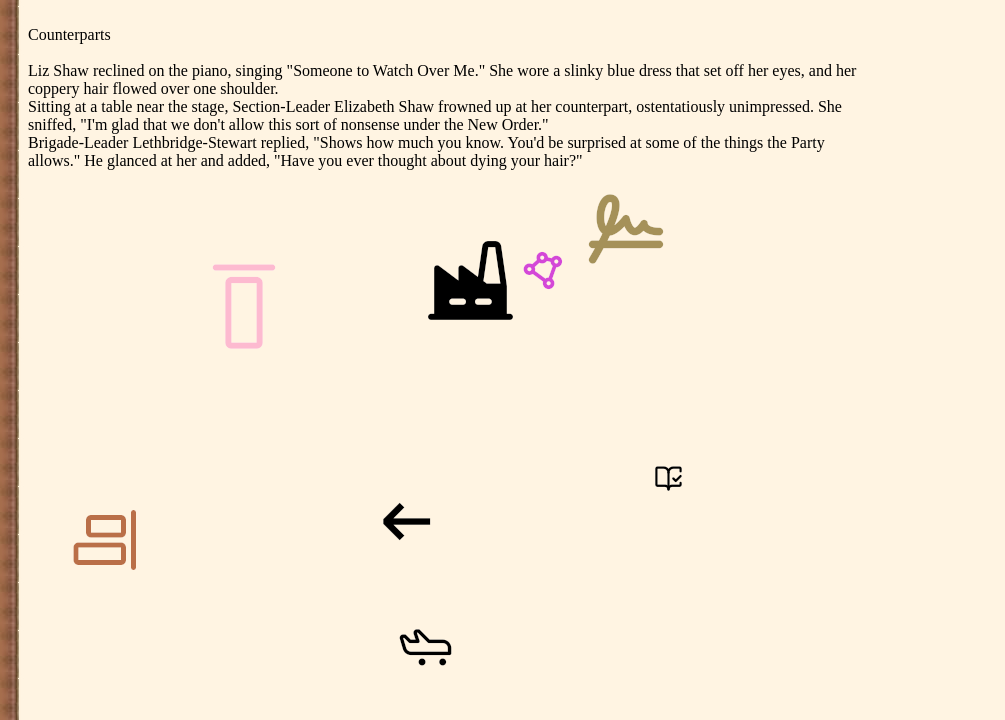 This screenshot has width=1005, height=720. Describe the element at coordinates (470, 283) in the screenshot. I see `view manufacturing or production settings` at that location.